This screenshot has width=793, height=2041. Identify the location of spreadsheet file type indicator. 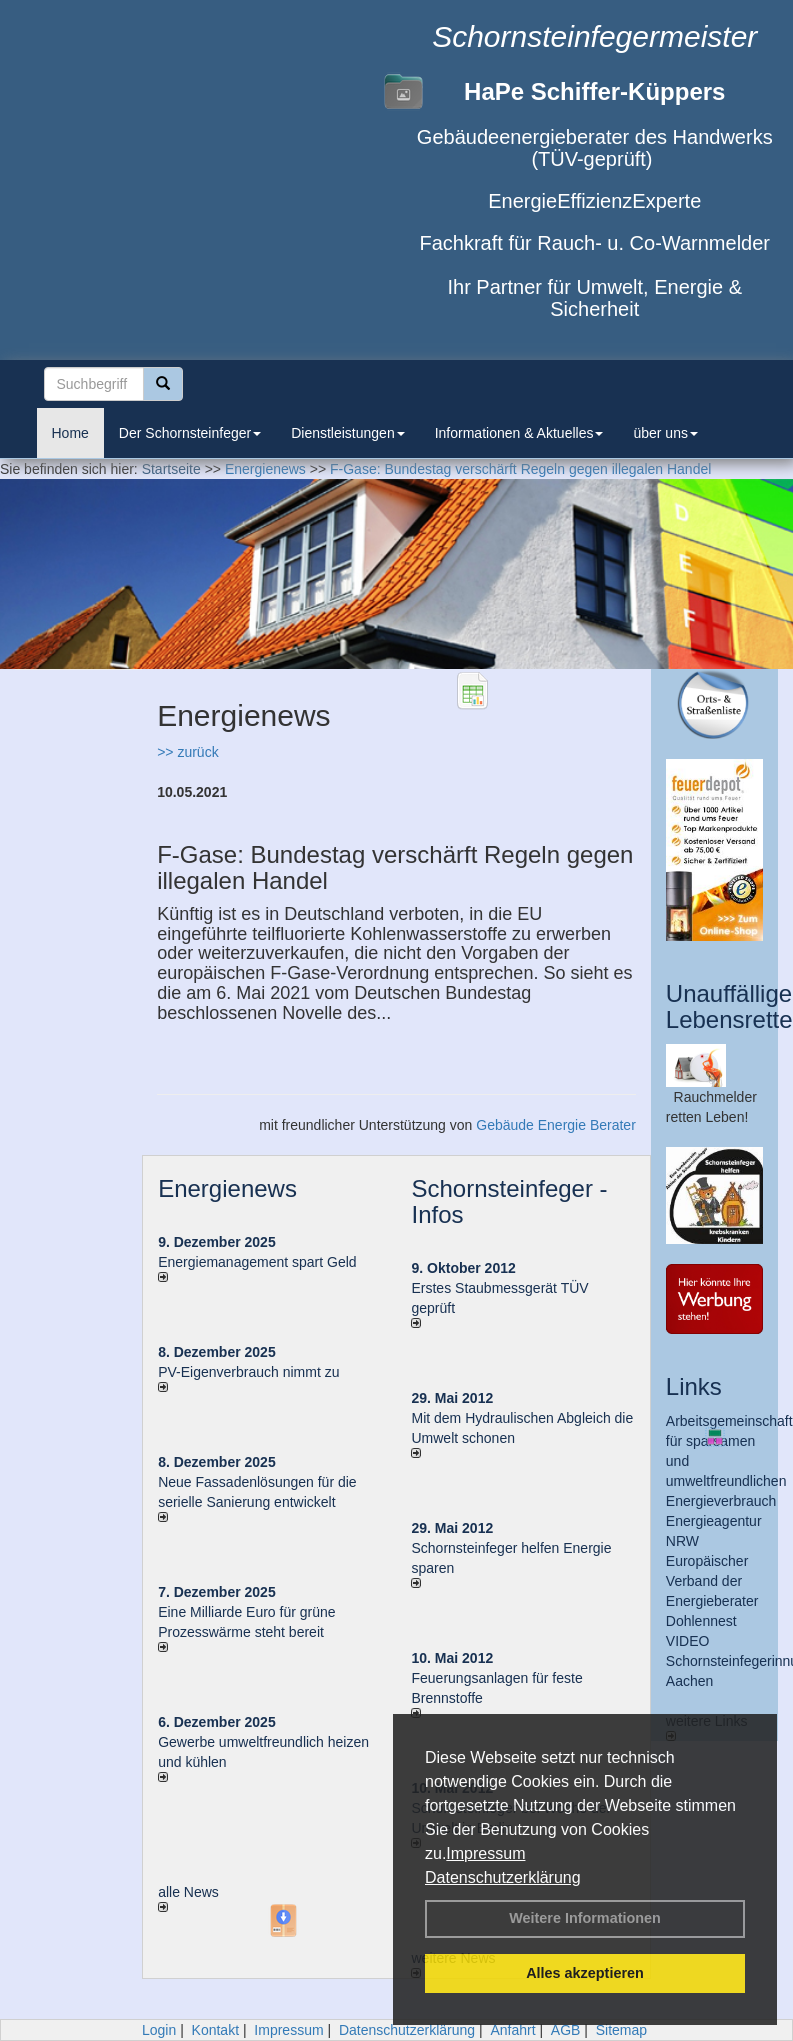
(472, 690).